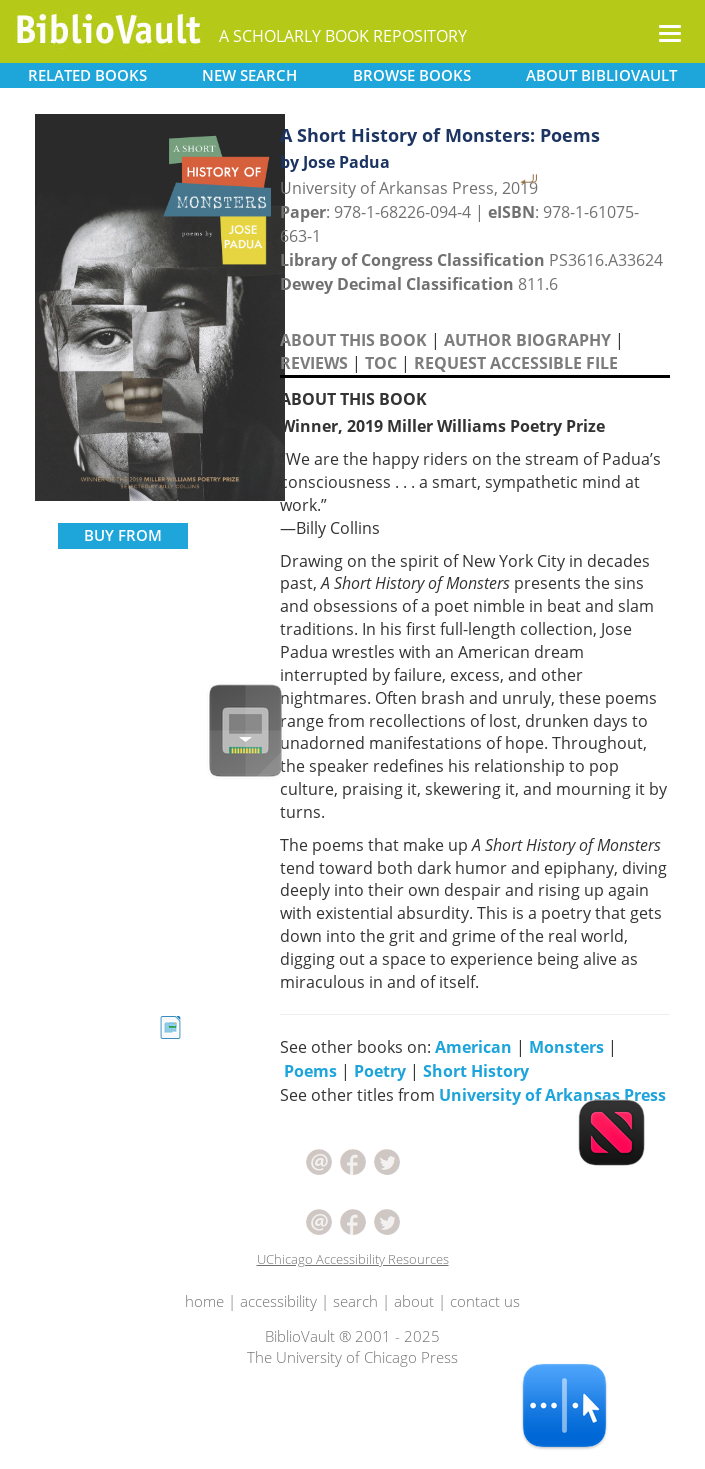 The height and width of the screenshot is (1469, 705). What do you see at coordinates (611, 1132) in the screenshot?
I see `open the Apple News app` at bounding box center [611, 1132].